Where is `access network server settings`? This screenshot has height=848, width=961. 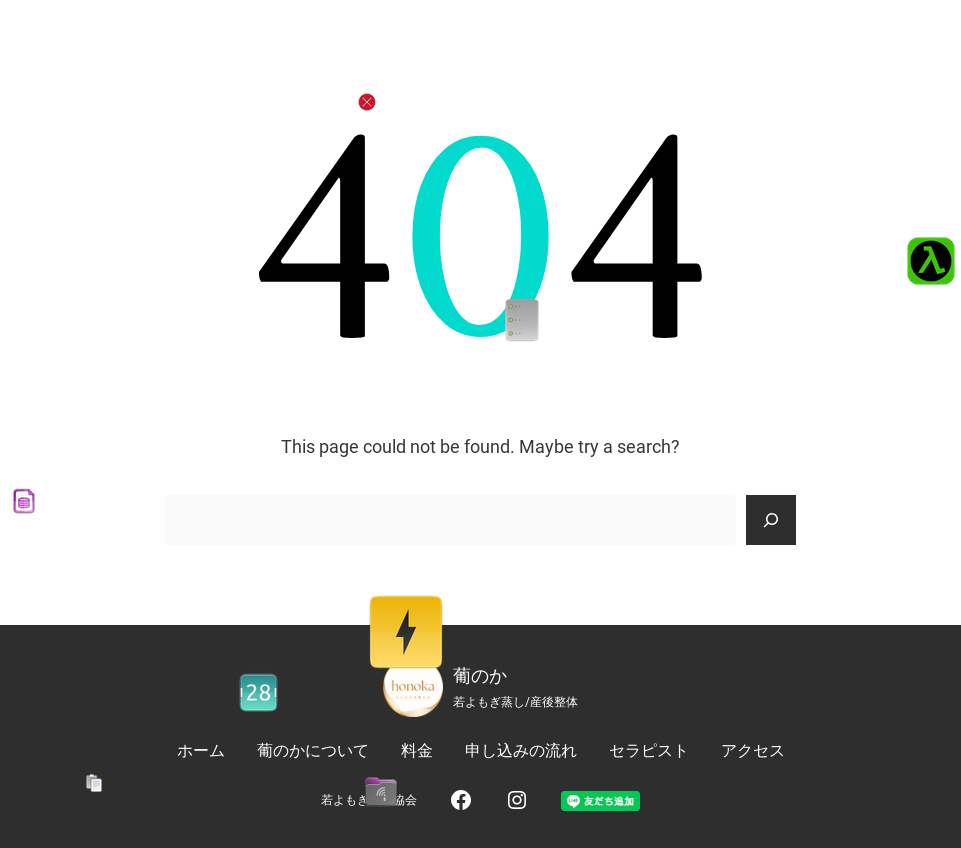
access network server settings is located at coordinates (522, 320).